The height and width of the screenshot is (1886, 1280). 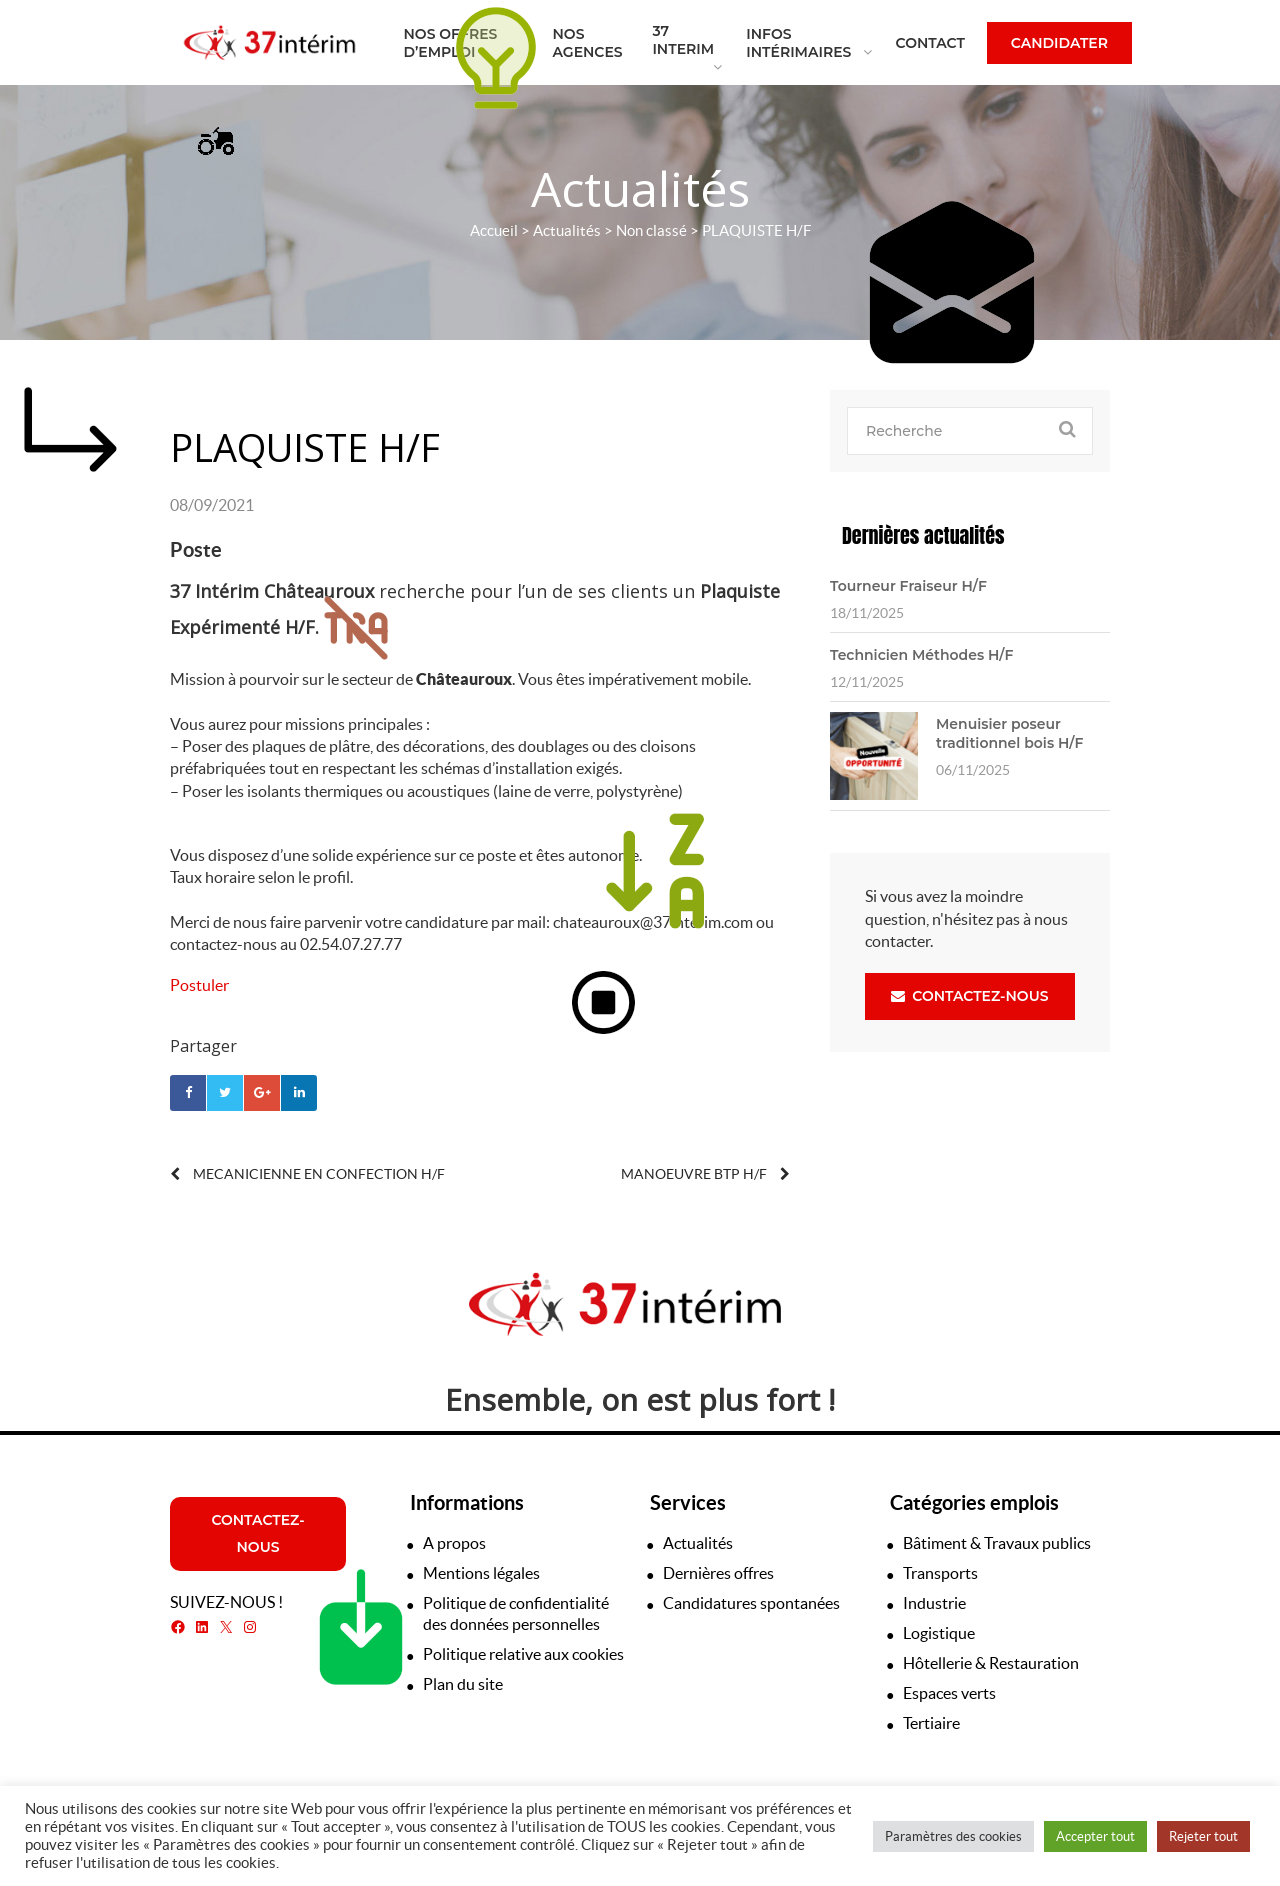 What do you see at coordinates (361, 1627) in the screenshot?
I see `download file to device` at bounding box center [361, 1627].